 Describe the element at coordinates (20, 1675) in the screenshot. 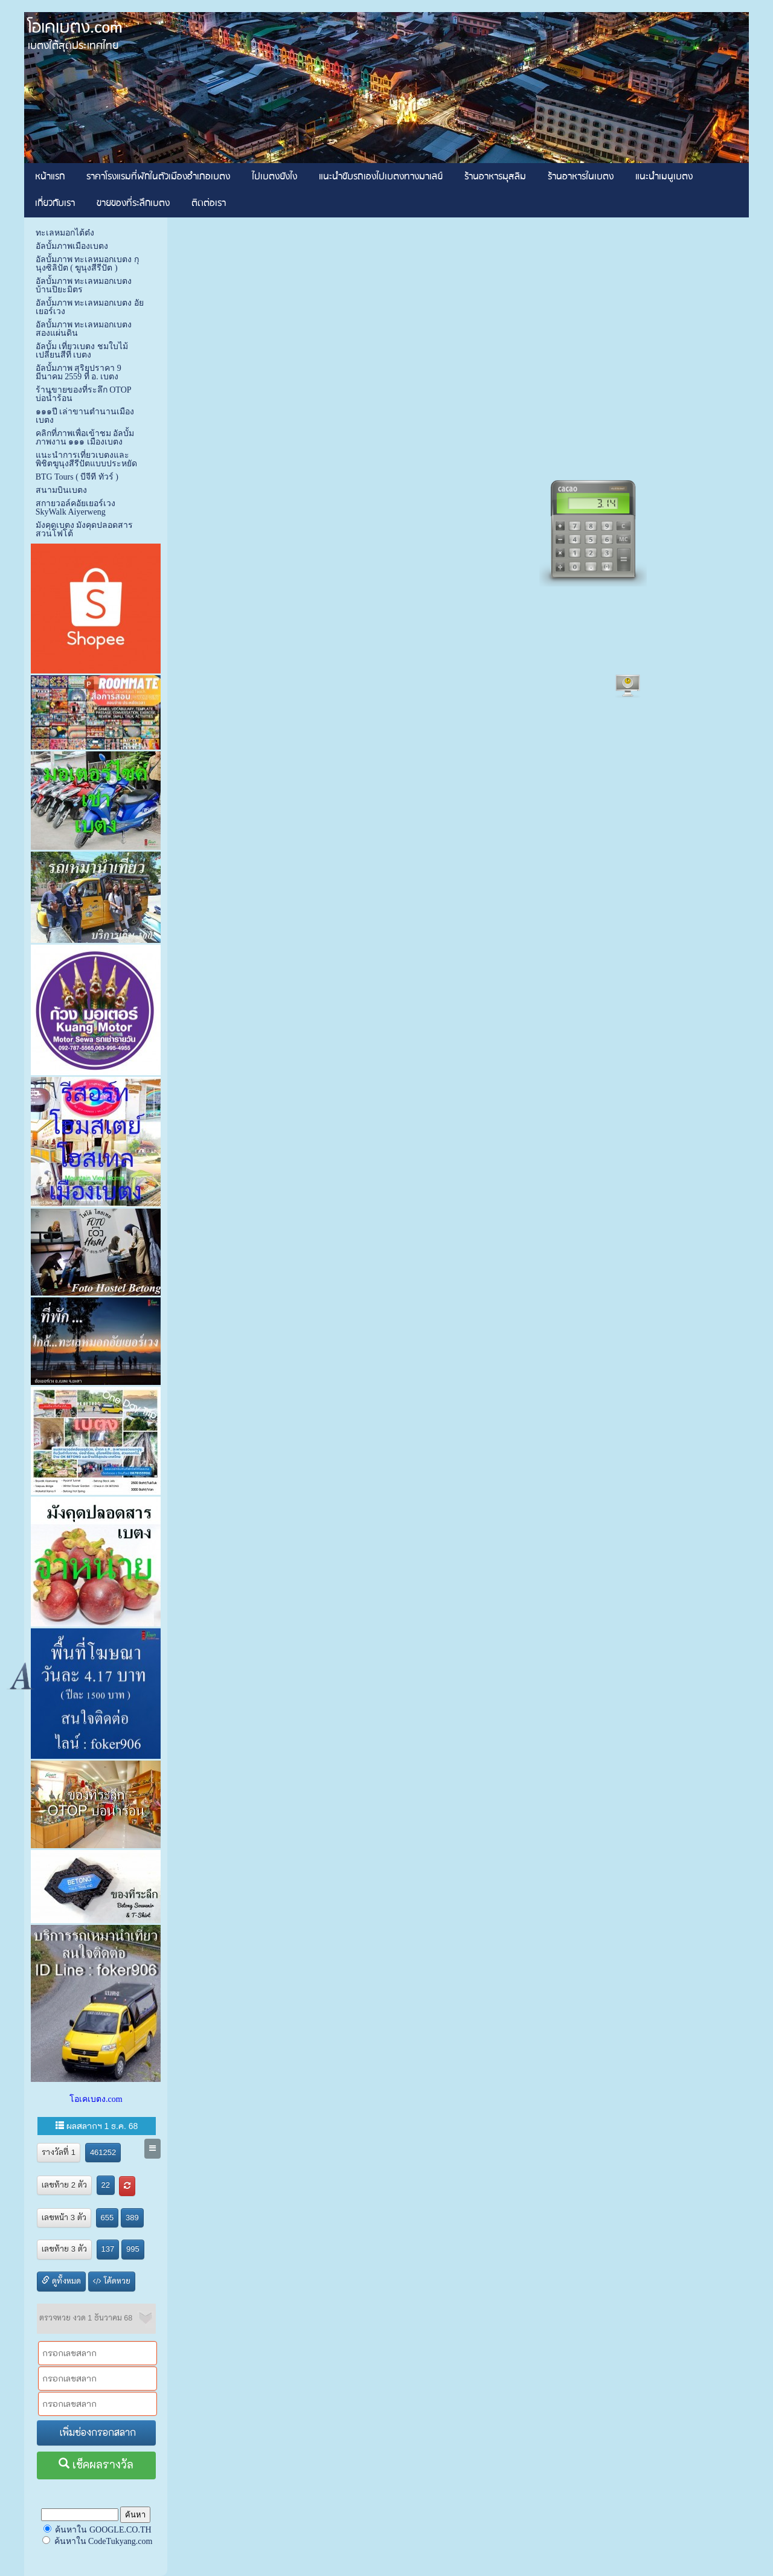

I see `access font settings and typography preferences` at that location.